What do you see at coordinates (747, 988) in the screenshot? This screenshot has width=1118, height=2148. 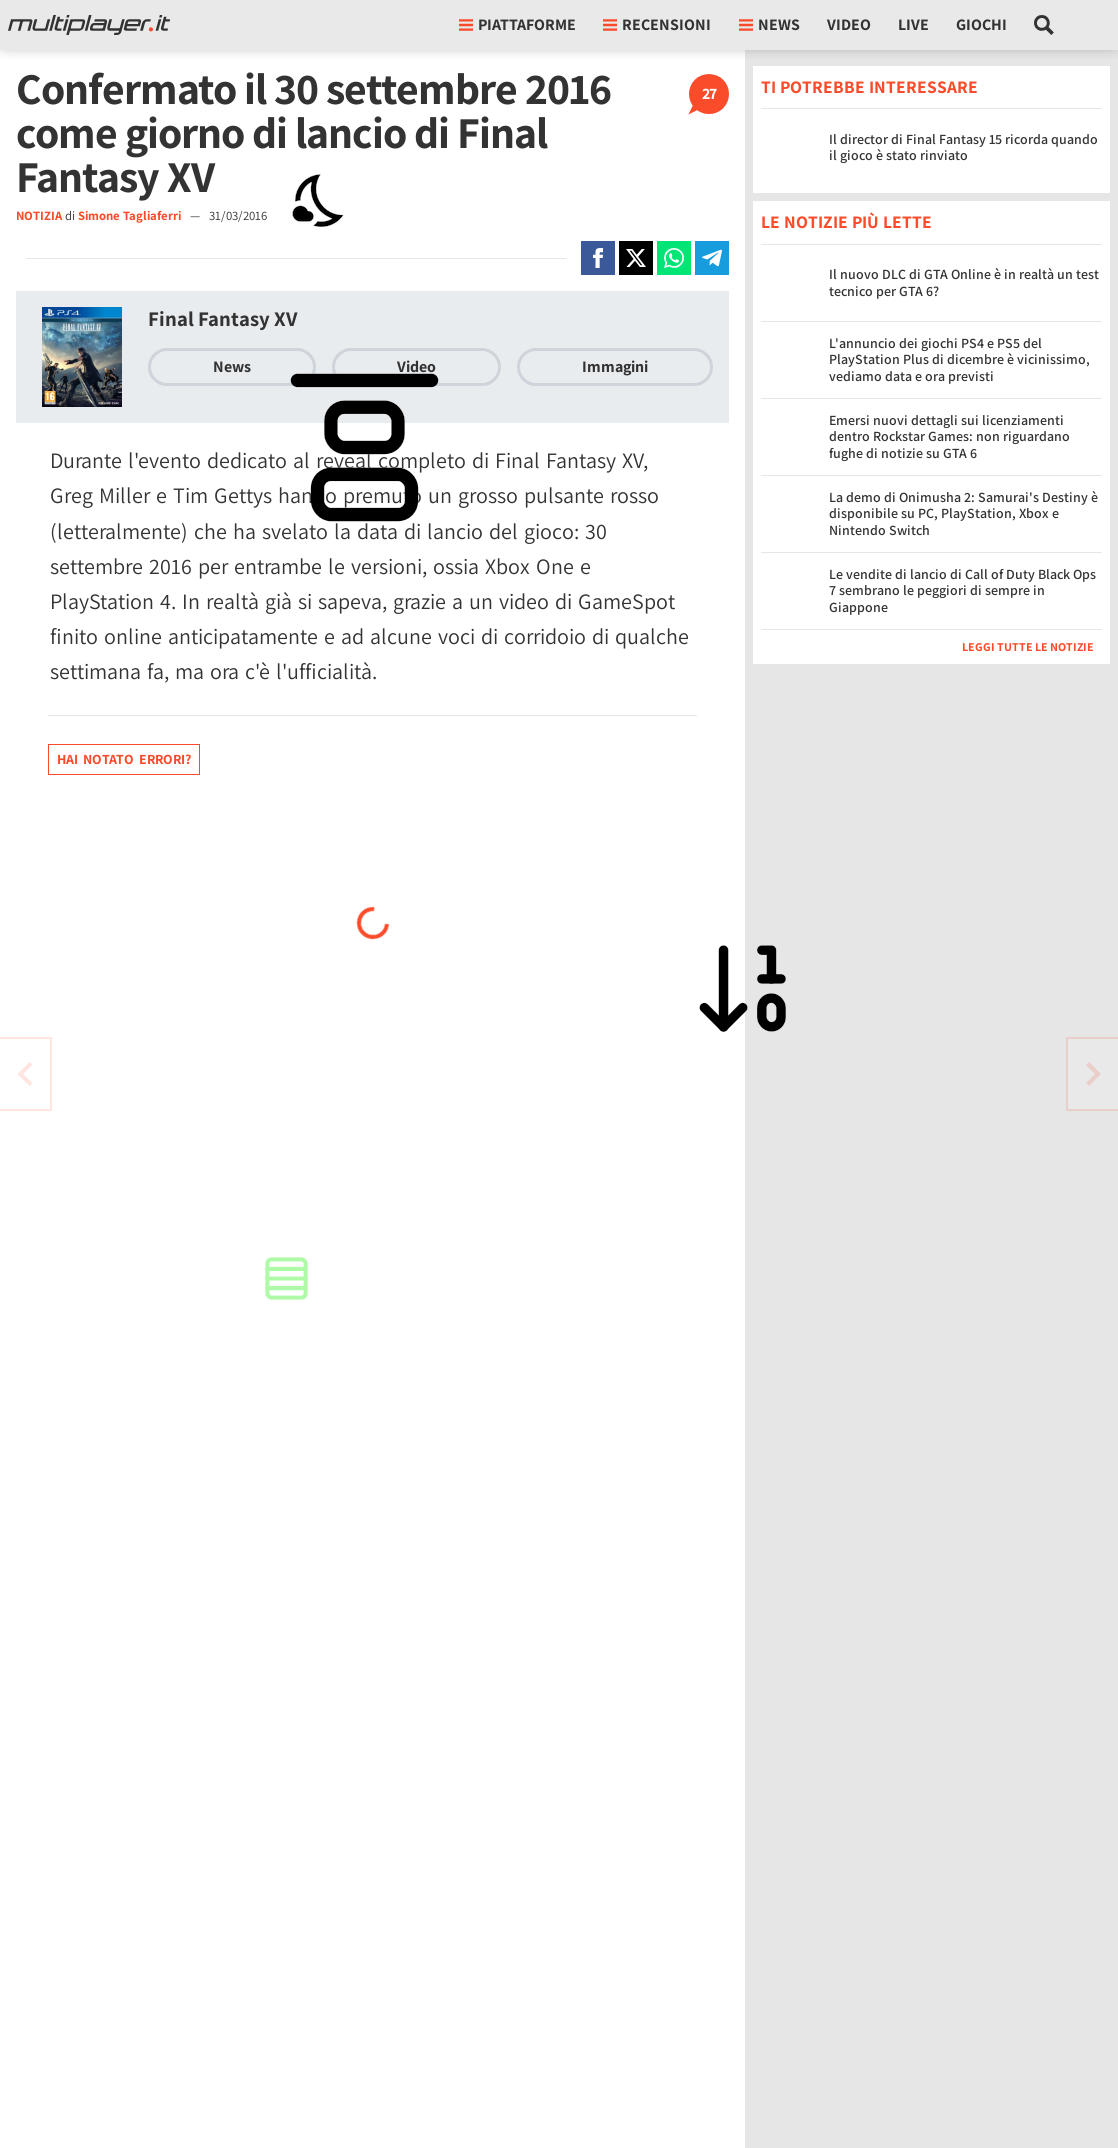 I see `sort numerically in descending order` at bounding box center [747, 988].